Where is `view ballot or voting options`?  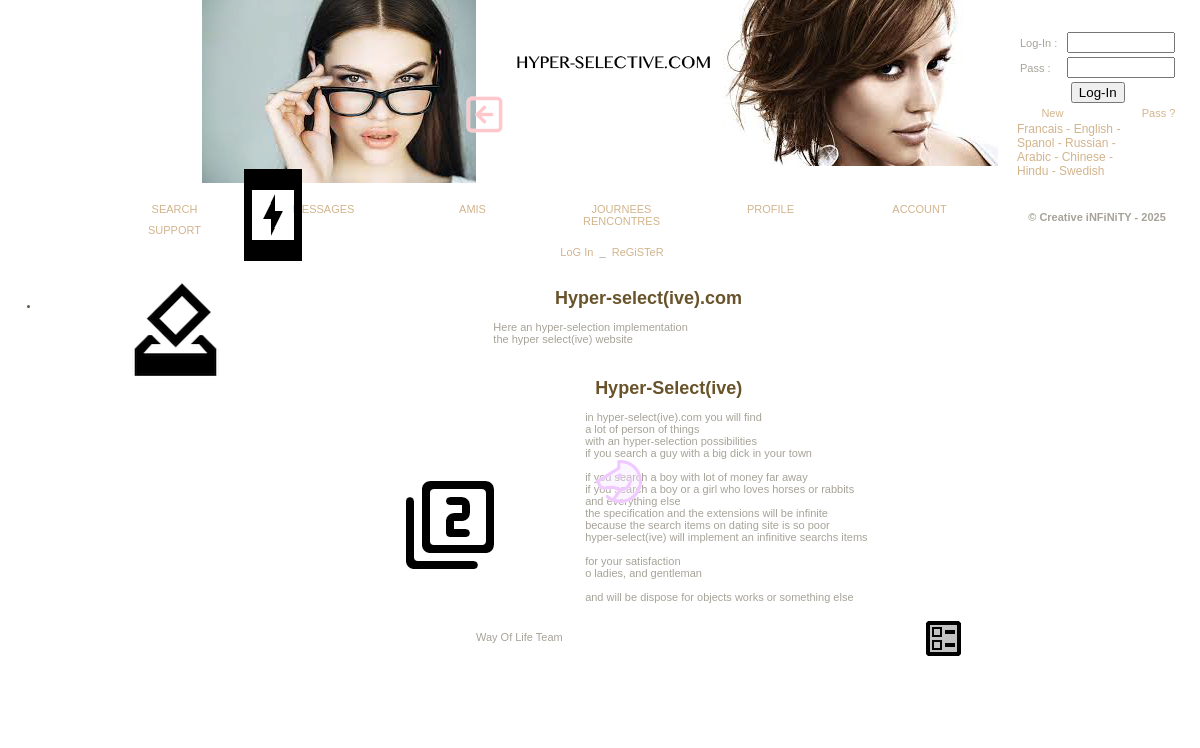 view ballot or voting options is located at coordinates (943, 638).